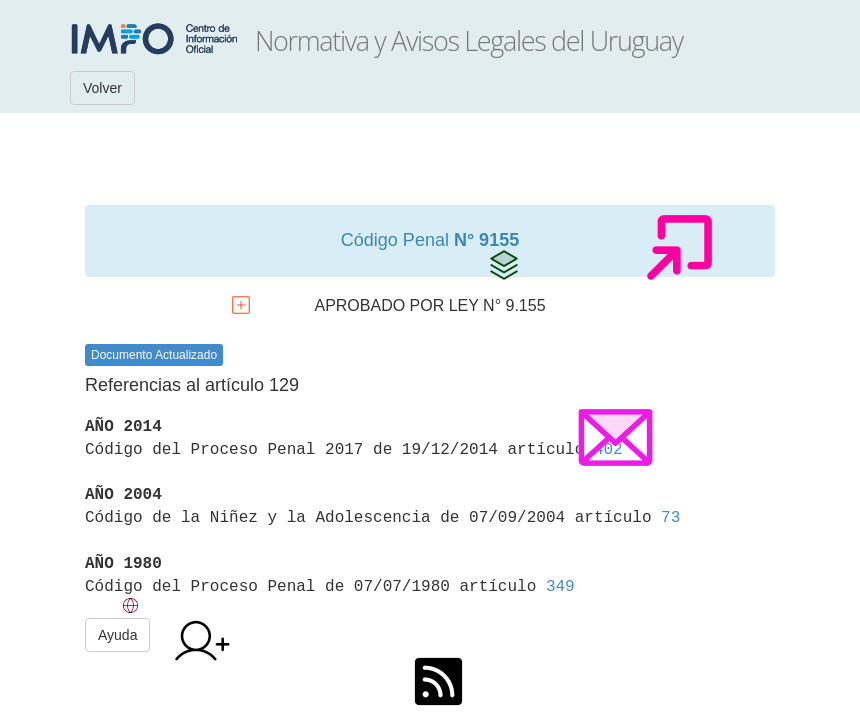  Describe the element at coordinates (438, 681) in the screenshot. I see `subscribe to RSS feed` at that location.